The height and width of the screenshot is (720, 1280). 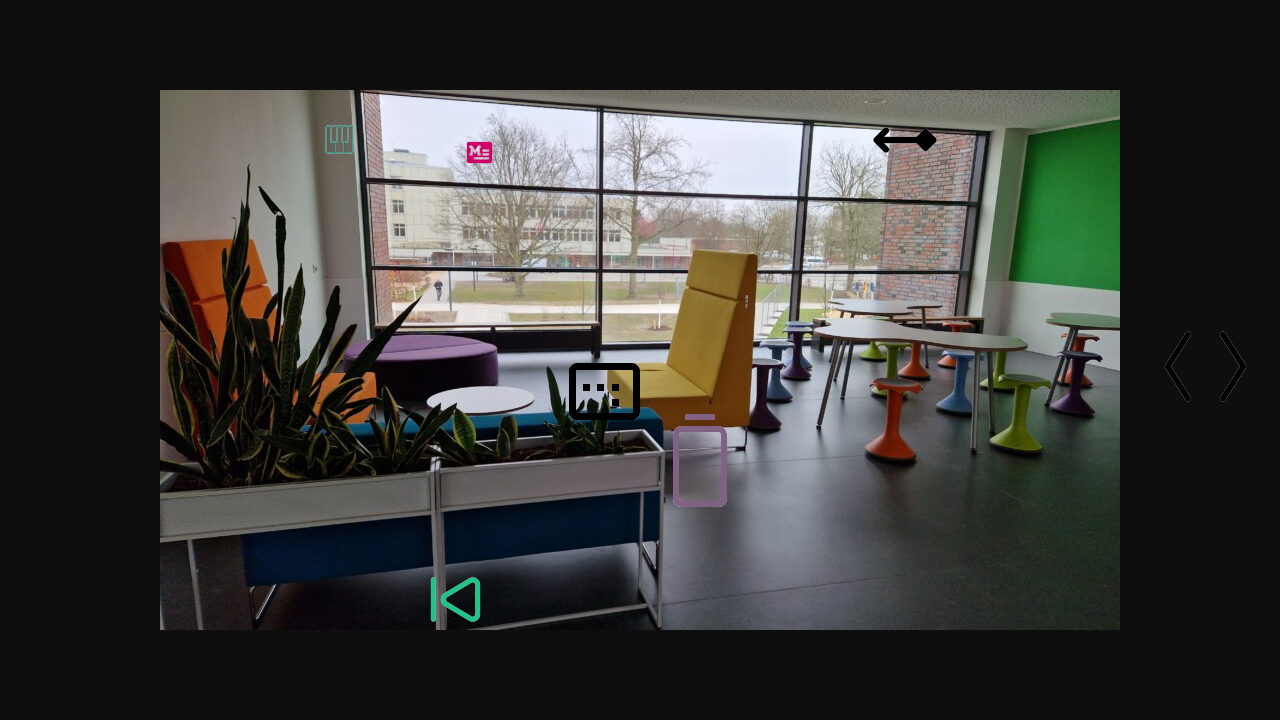 I want to click on open music or piano app, so click(x=339, y=139).